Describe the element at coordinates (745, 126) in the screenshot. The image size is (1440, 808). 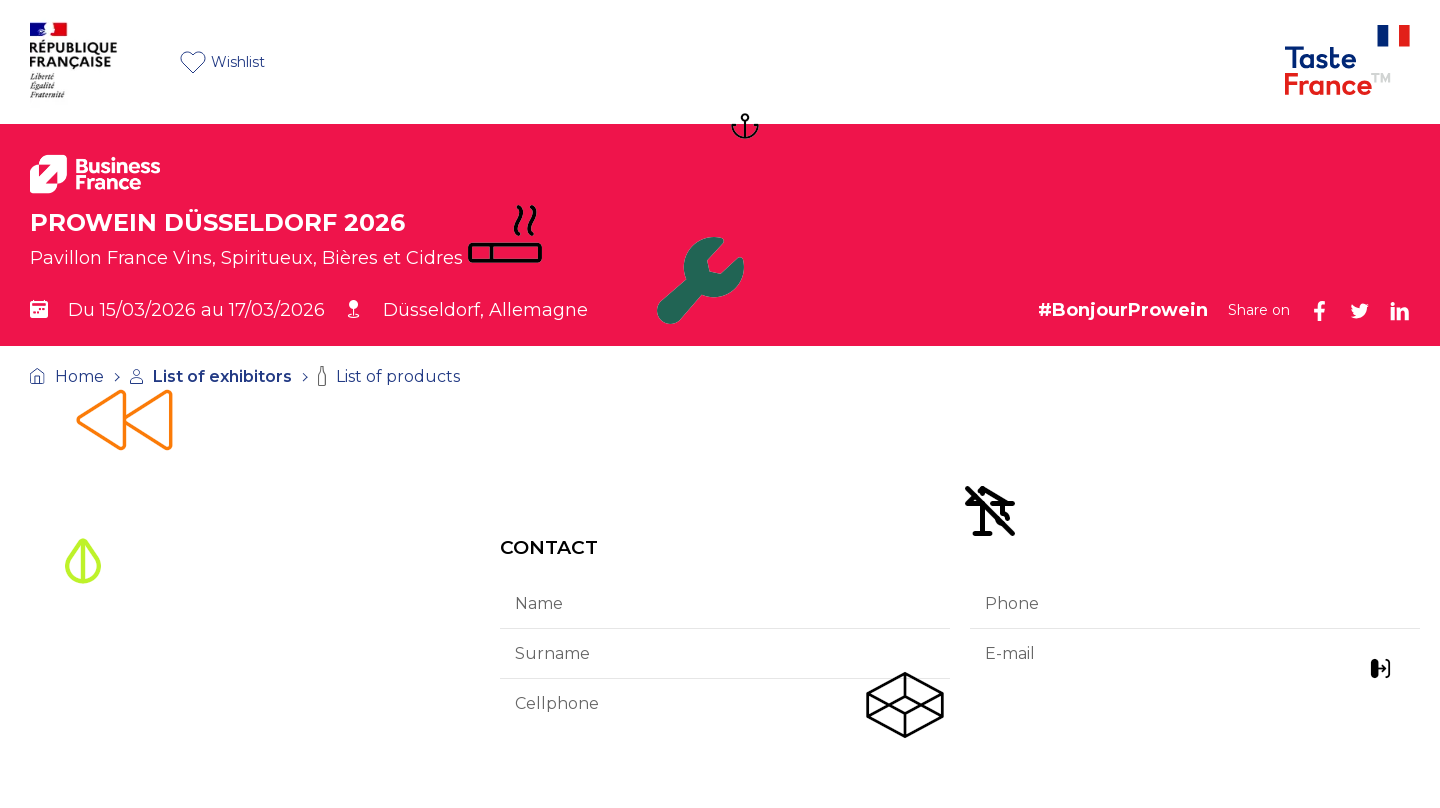
I see `anchor link to a fixed section on a page` at that location.